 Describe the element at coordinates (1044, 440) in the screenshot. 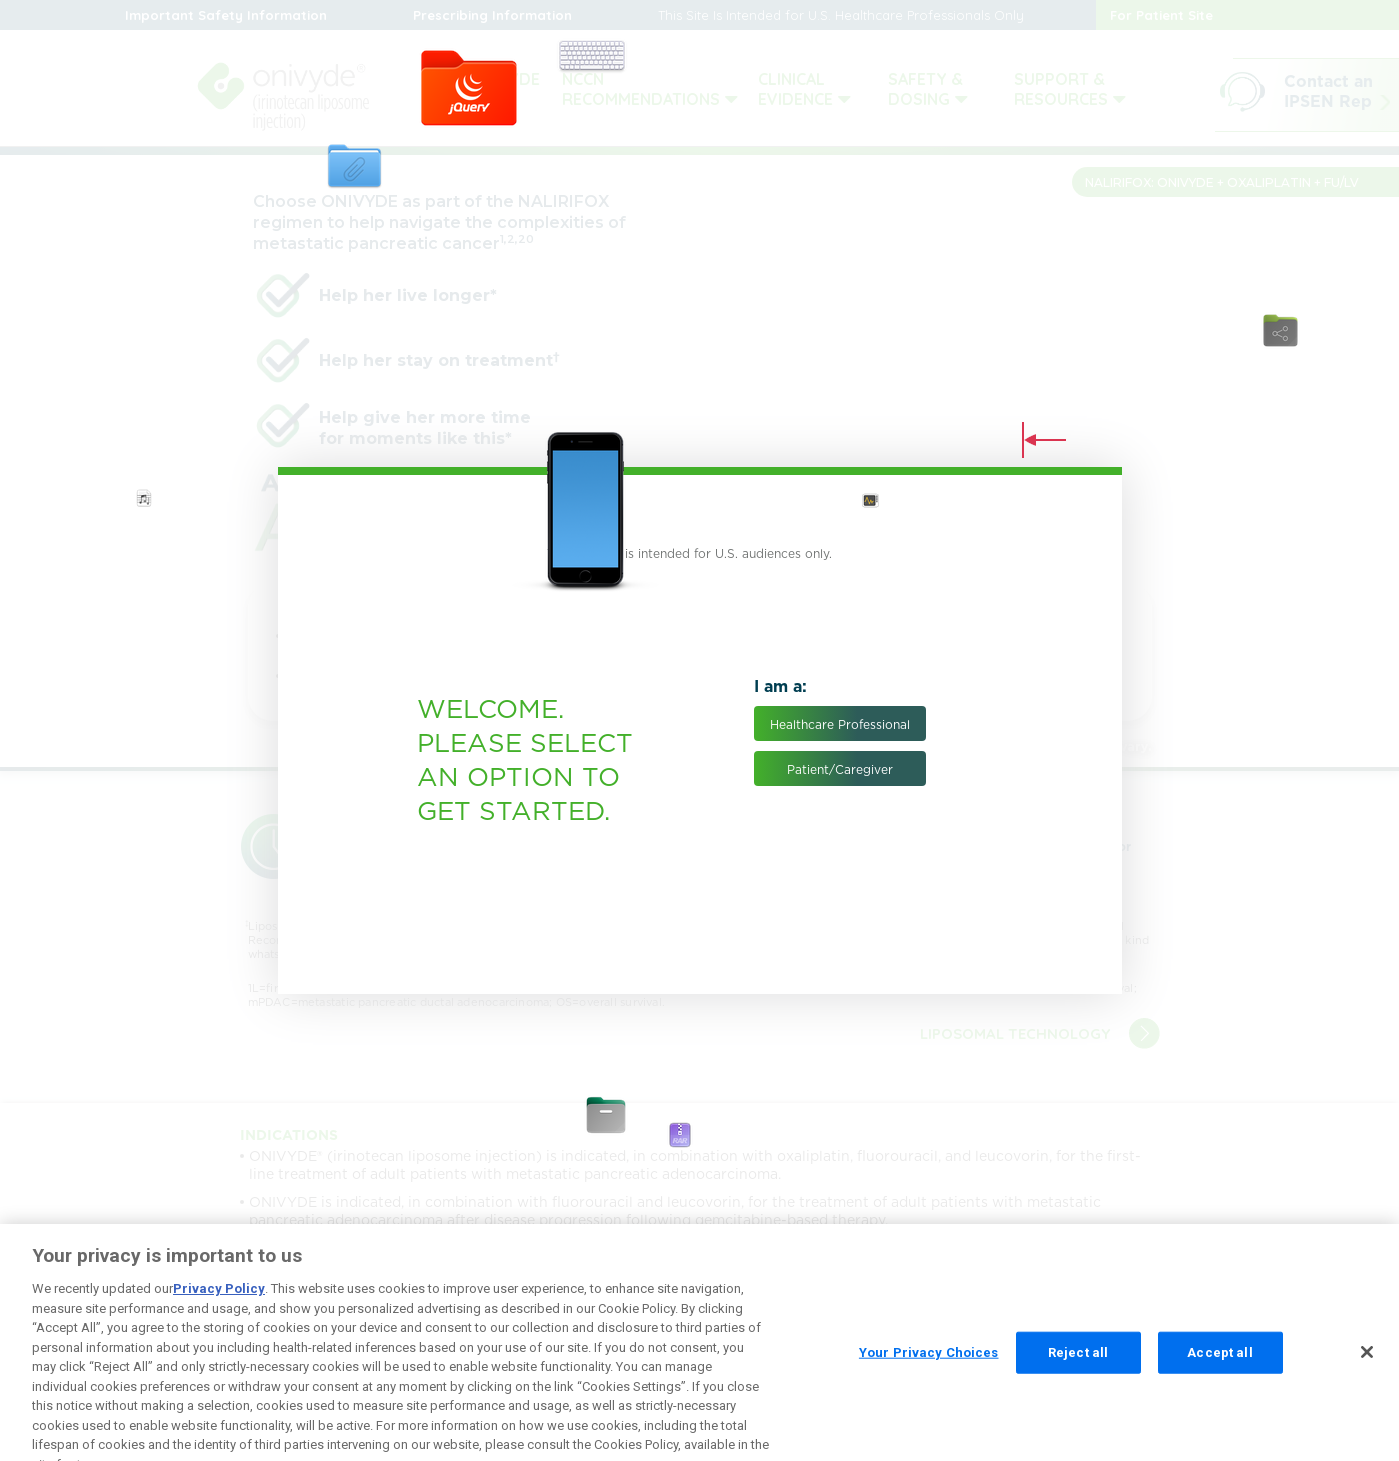

I see `go to the first item in a list or sequence` at that location.